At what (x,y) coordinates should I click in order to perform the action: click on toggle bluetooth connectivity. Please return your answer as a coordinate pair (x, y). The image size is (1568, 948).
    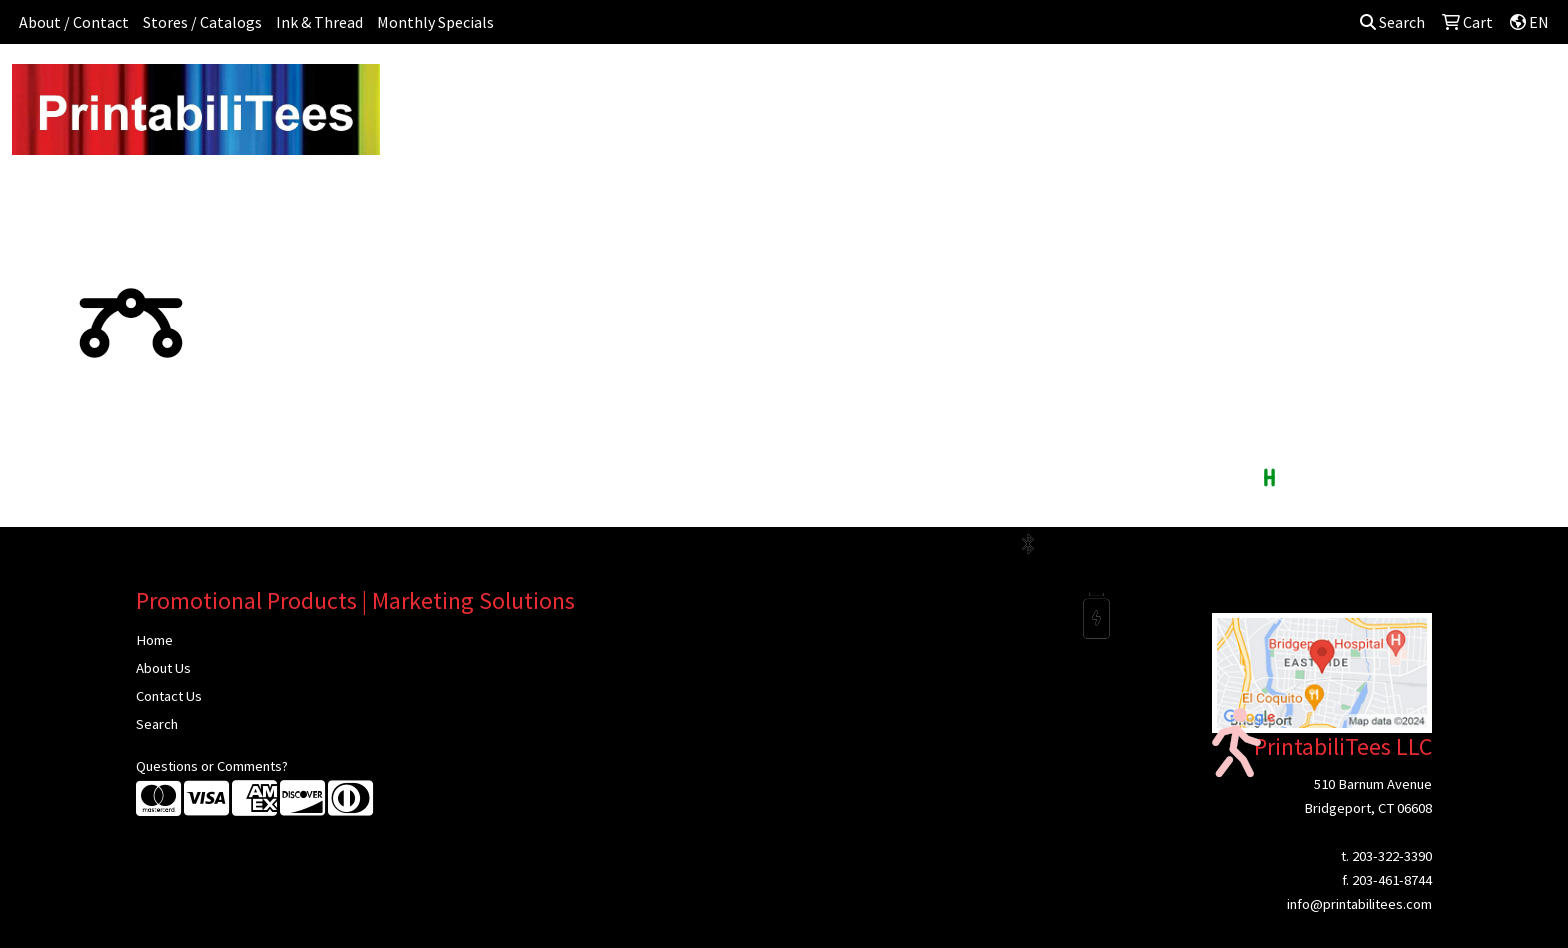
    Looking at the image, I should click on (1028, 544).